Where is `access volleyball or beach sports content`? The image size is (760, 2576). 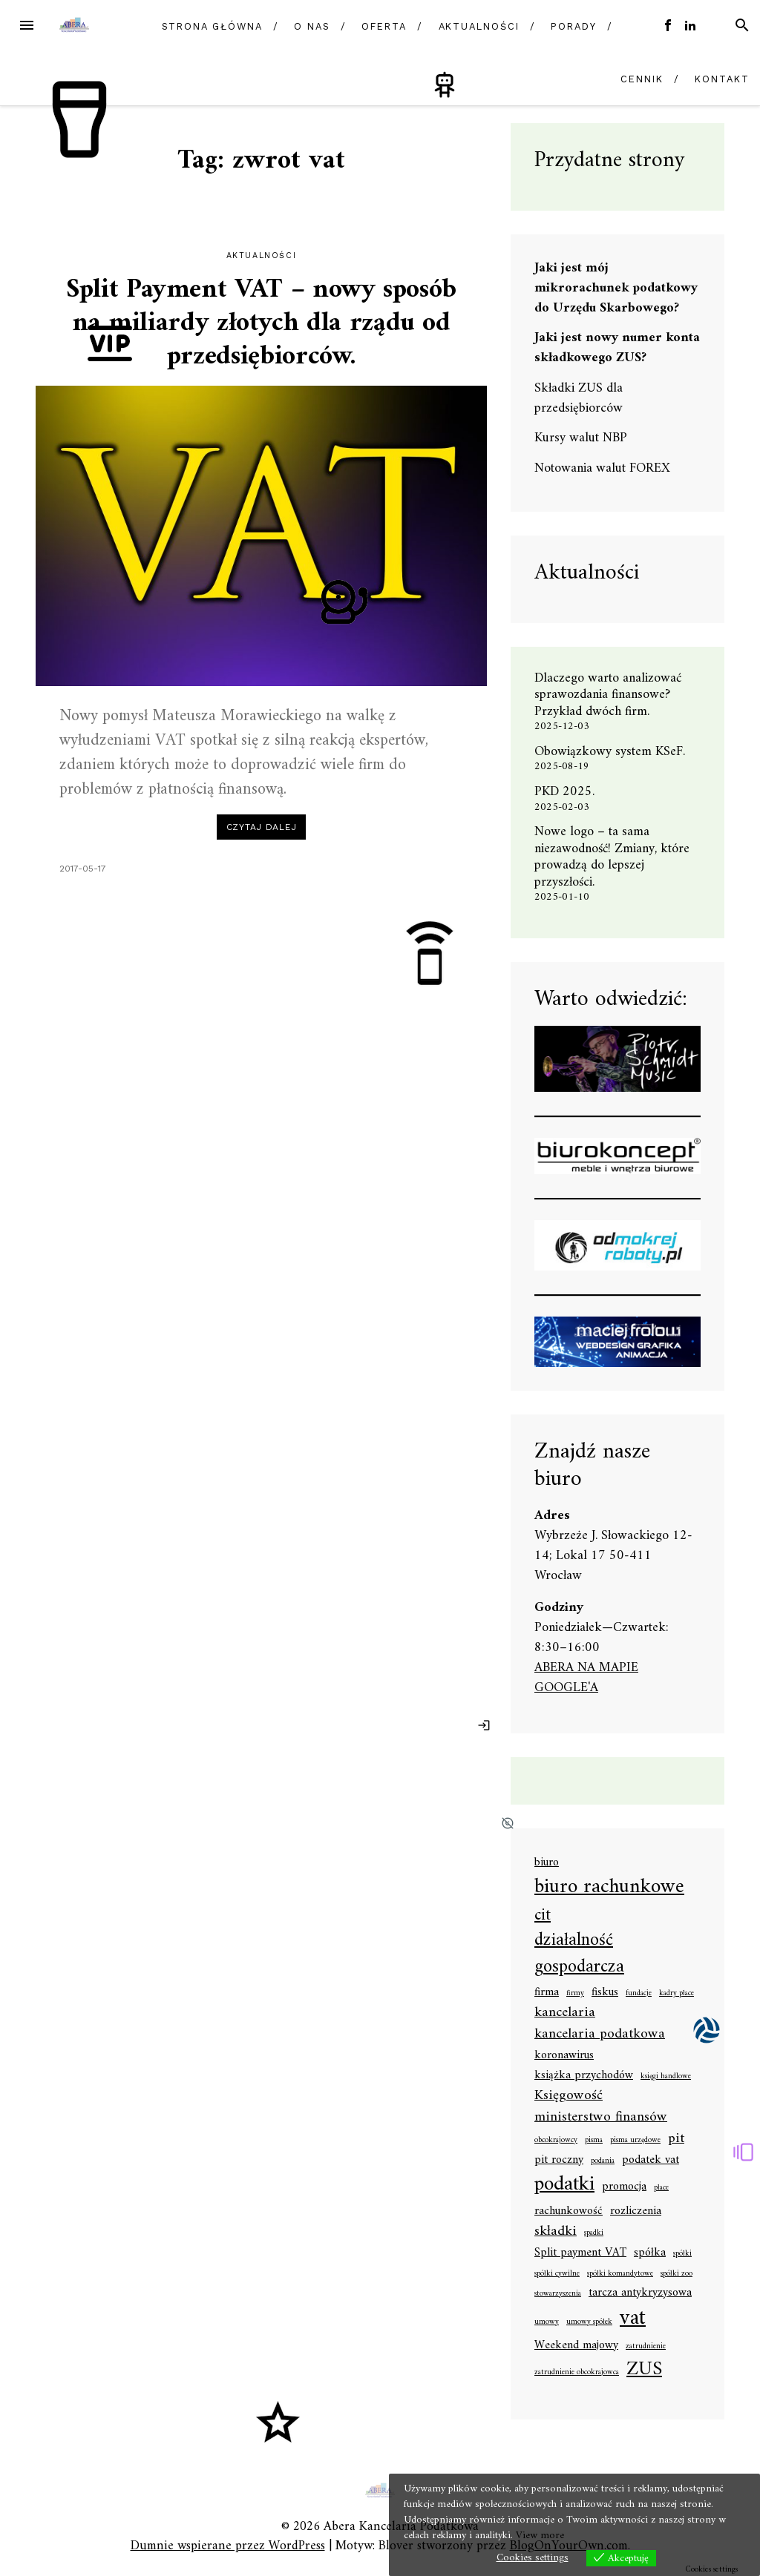
access volleyball or beach sports content is located at coordinates (707, 2030).